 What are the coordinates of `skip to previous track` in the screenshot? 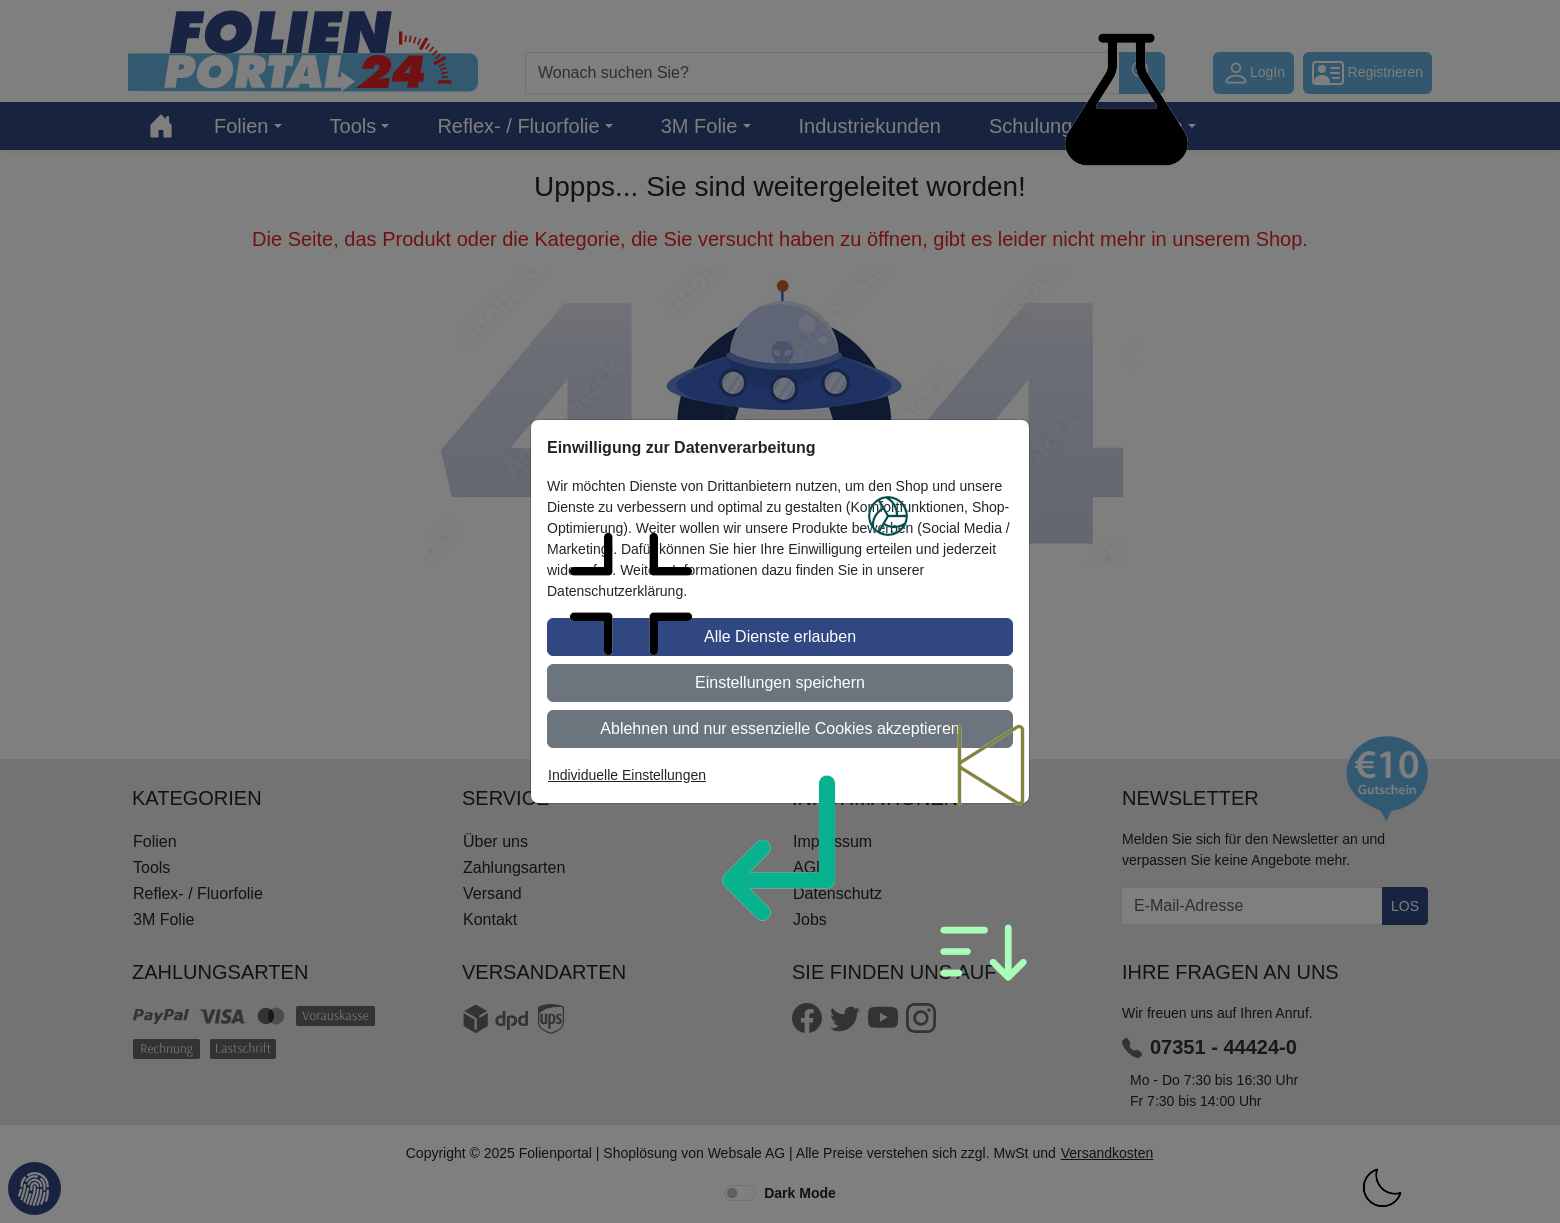 It's located at (991, 765).